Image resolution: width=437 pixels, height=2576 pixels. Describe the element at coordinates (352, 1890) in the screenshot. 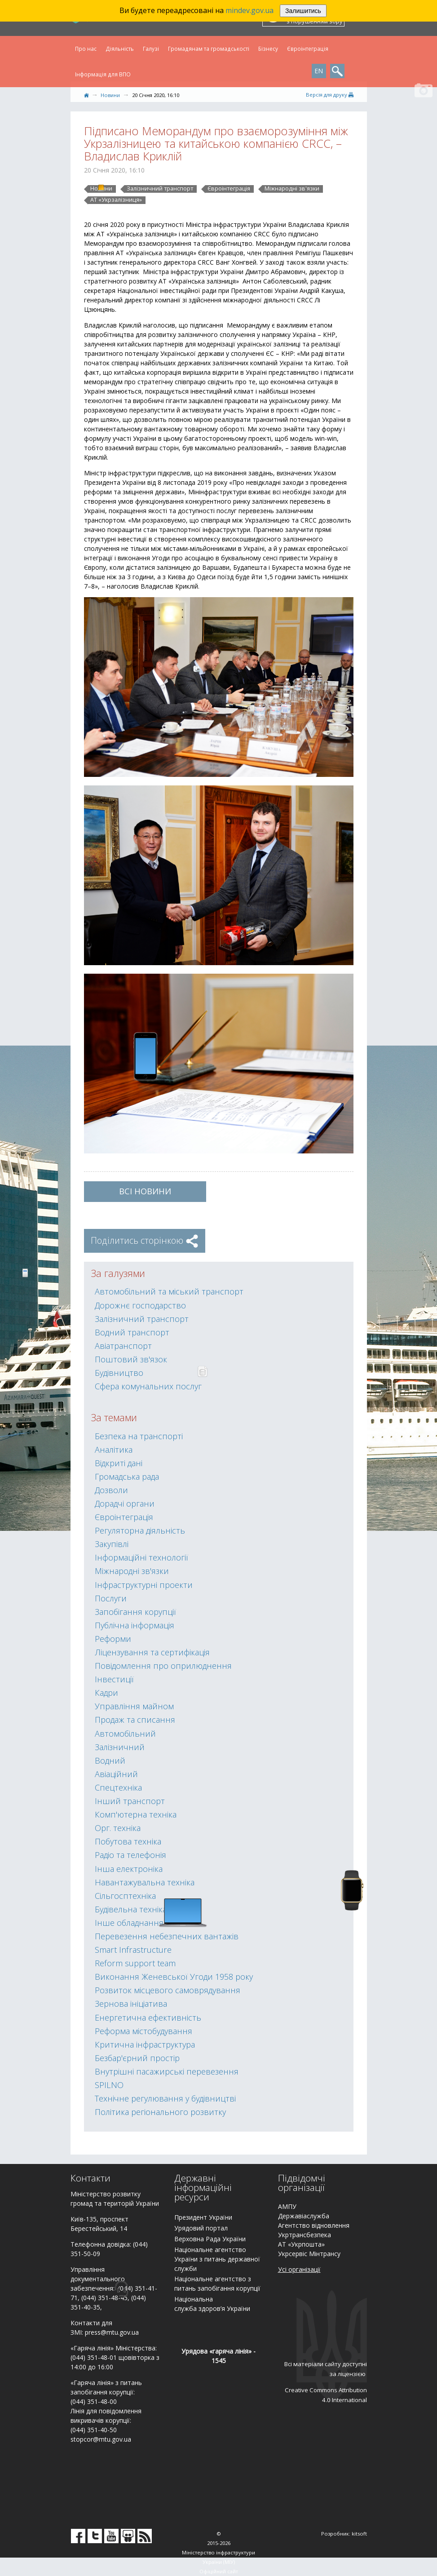

I see `apple watch device icon` at that location.